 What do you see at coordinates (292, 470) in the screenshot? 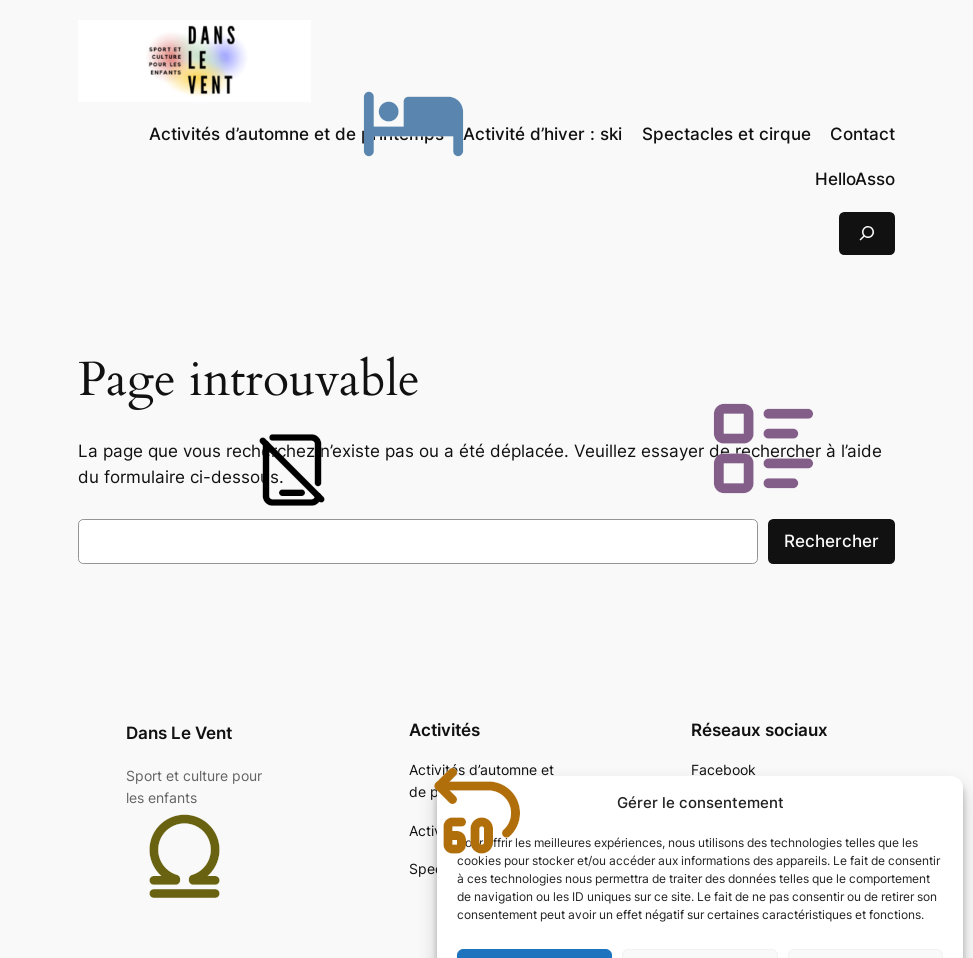
I see `ipad device is disabled or unavailable` at bounding box center [292, 470].